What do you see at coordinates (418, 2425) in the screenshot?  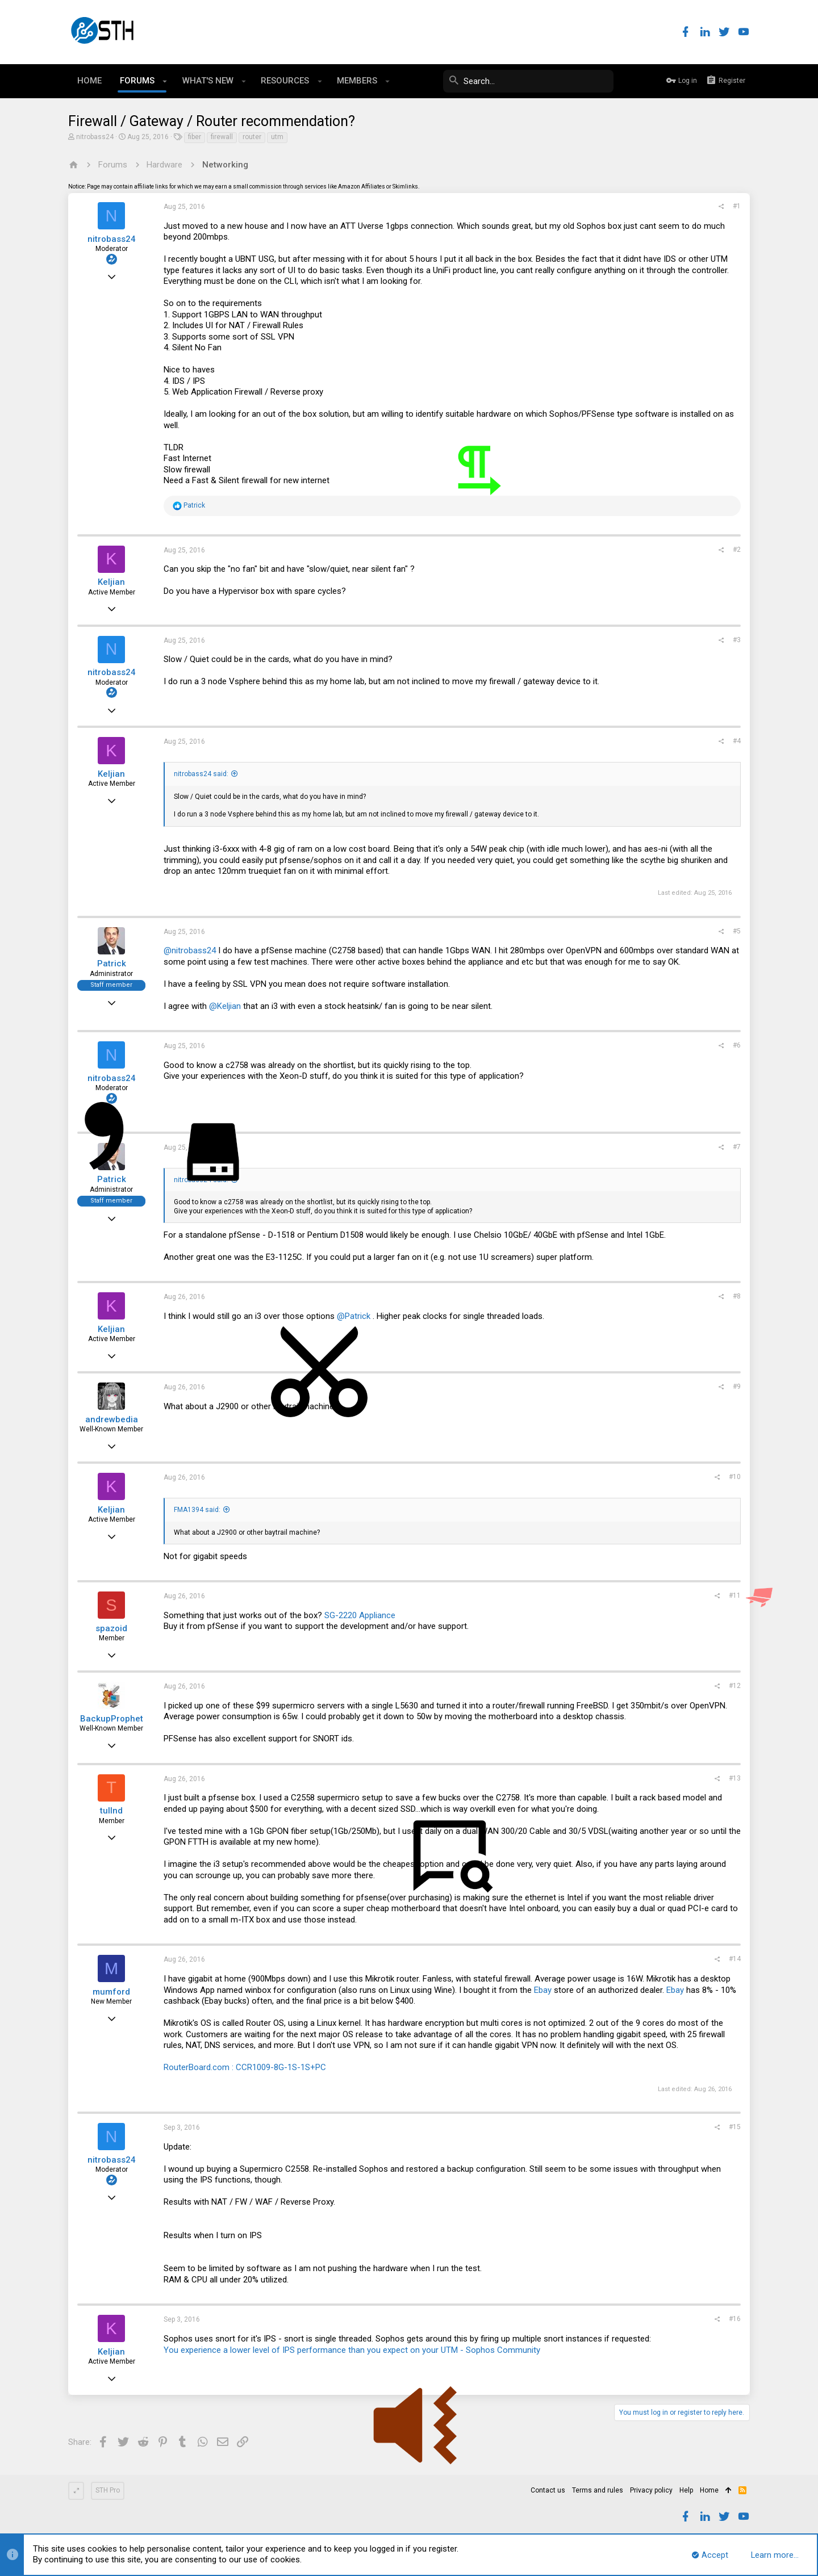 I see `set device to vibrate mode` at bounding box center [418, 2425].